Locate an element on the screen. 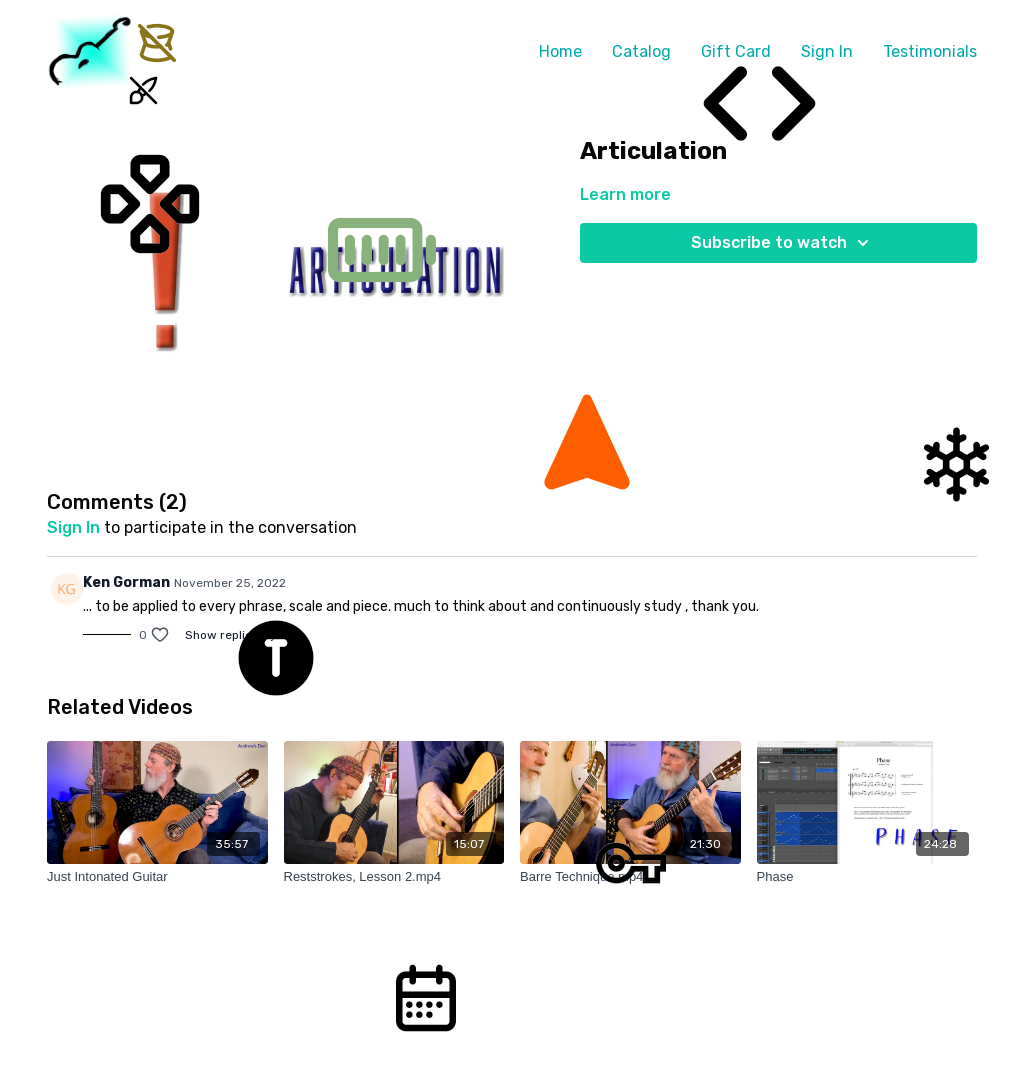  start navigation or get directions is located at coordinates (587, 442).